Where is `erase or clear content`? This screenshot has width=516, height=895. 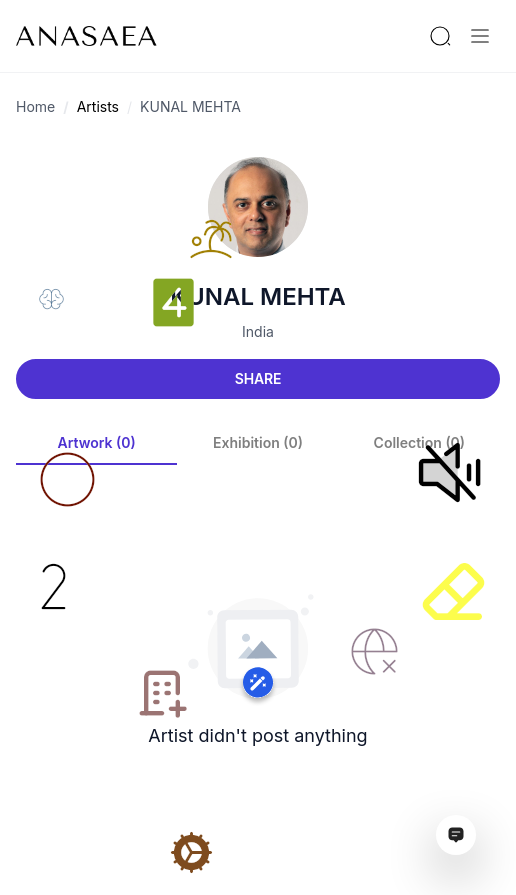
erase or clear content is located at coordinates (453, 591).